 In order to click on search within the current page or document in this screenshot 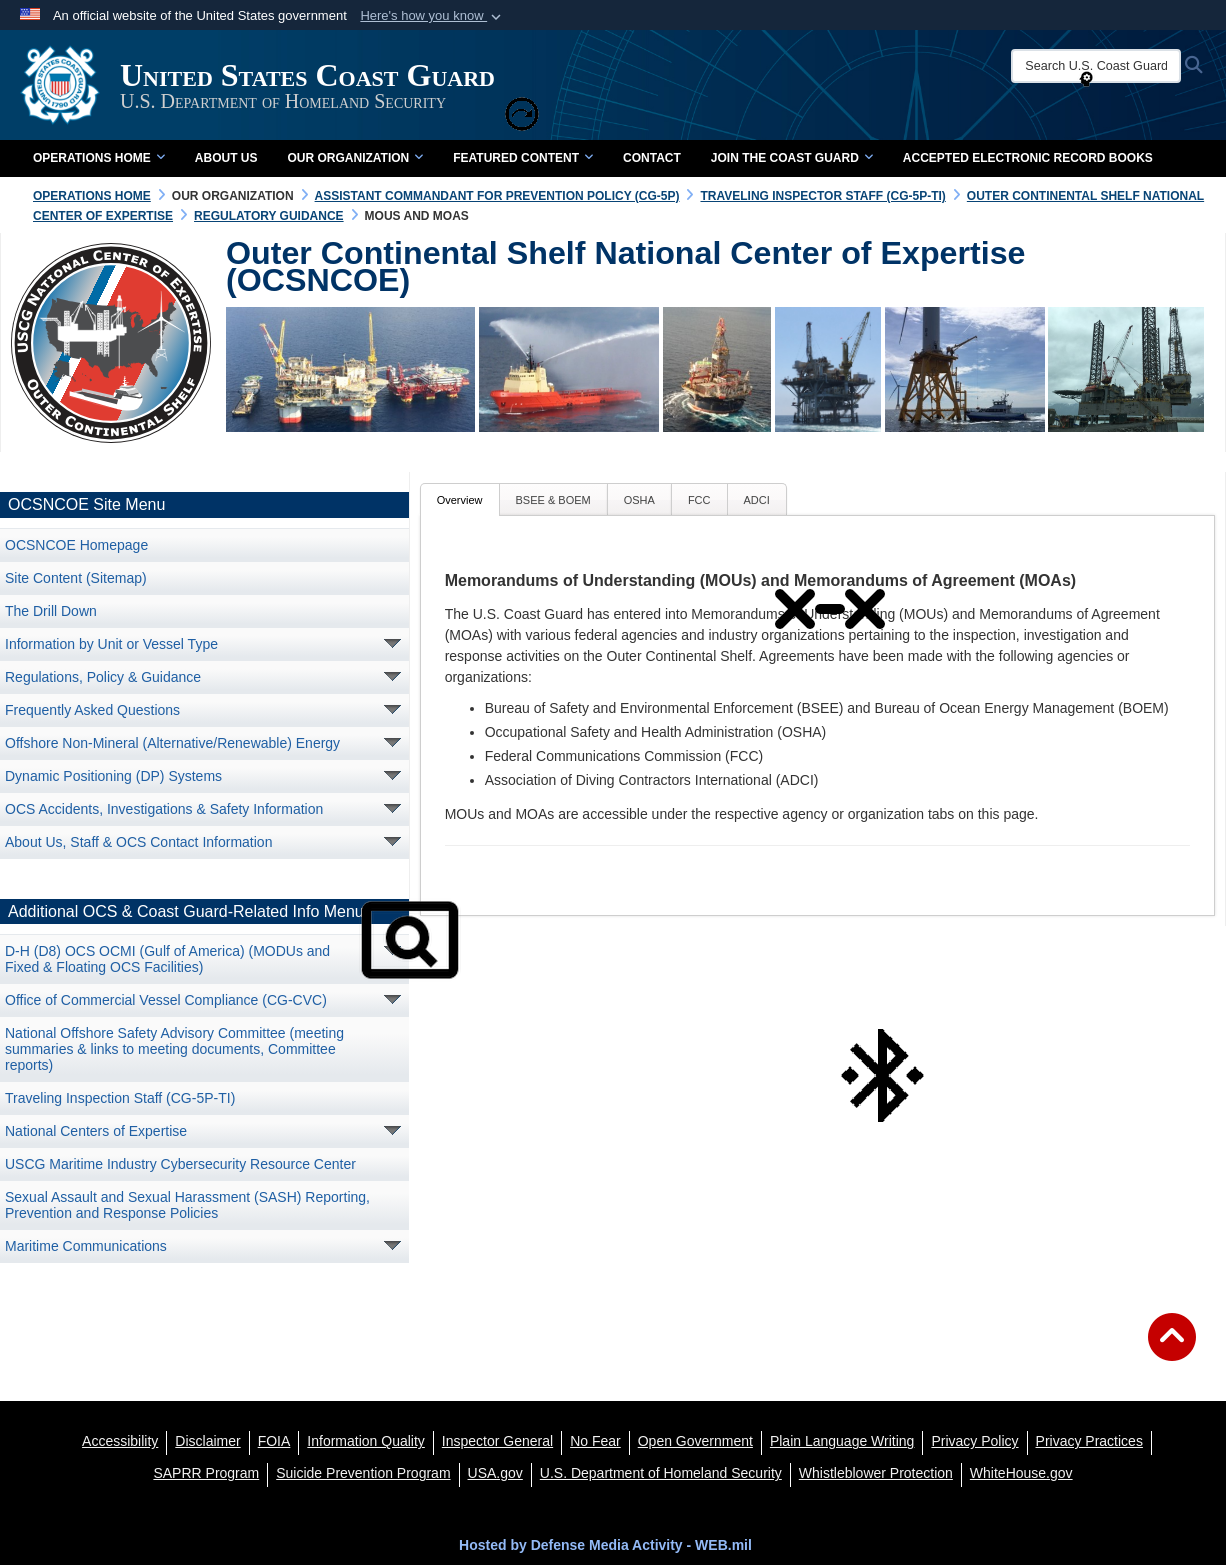, I will do `click(410, 940)`.